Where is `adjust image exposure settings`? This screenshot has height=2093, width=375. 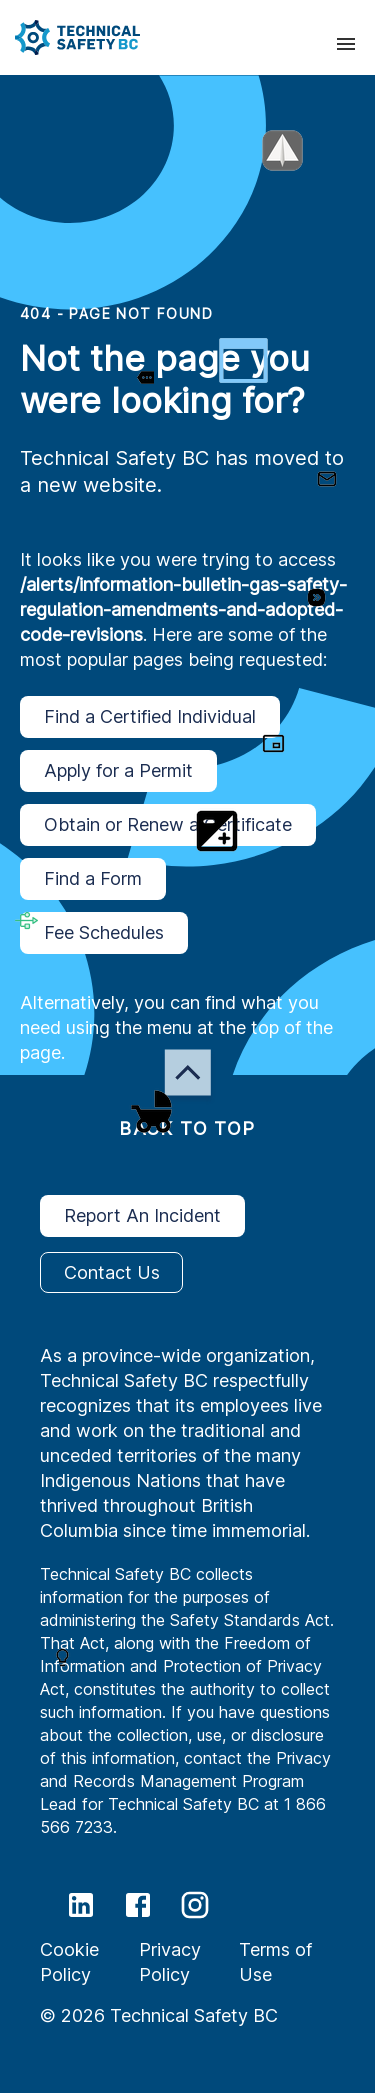 adjust image exposure settings is located at coordinates (217, 831).